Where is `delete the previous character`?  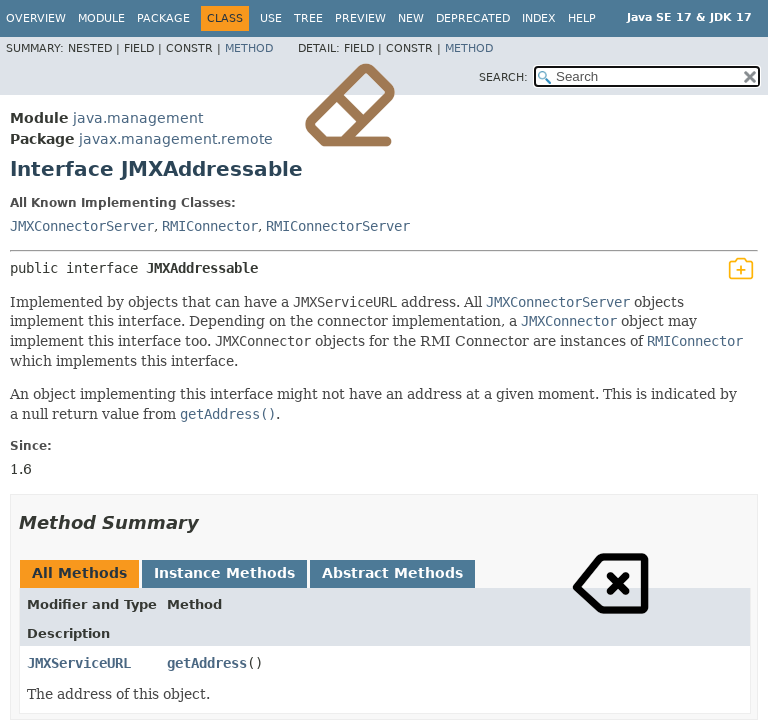
delete the previous character is located at coordinates (610, 583).